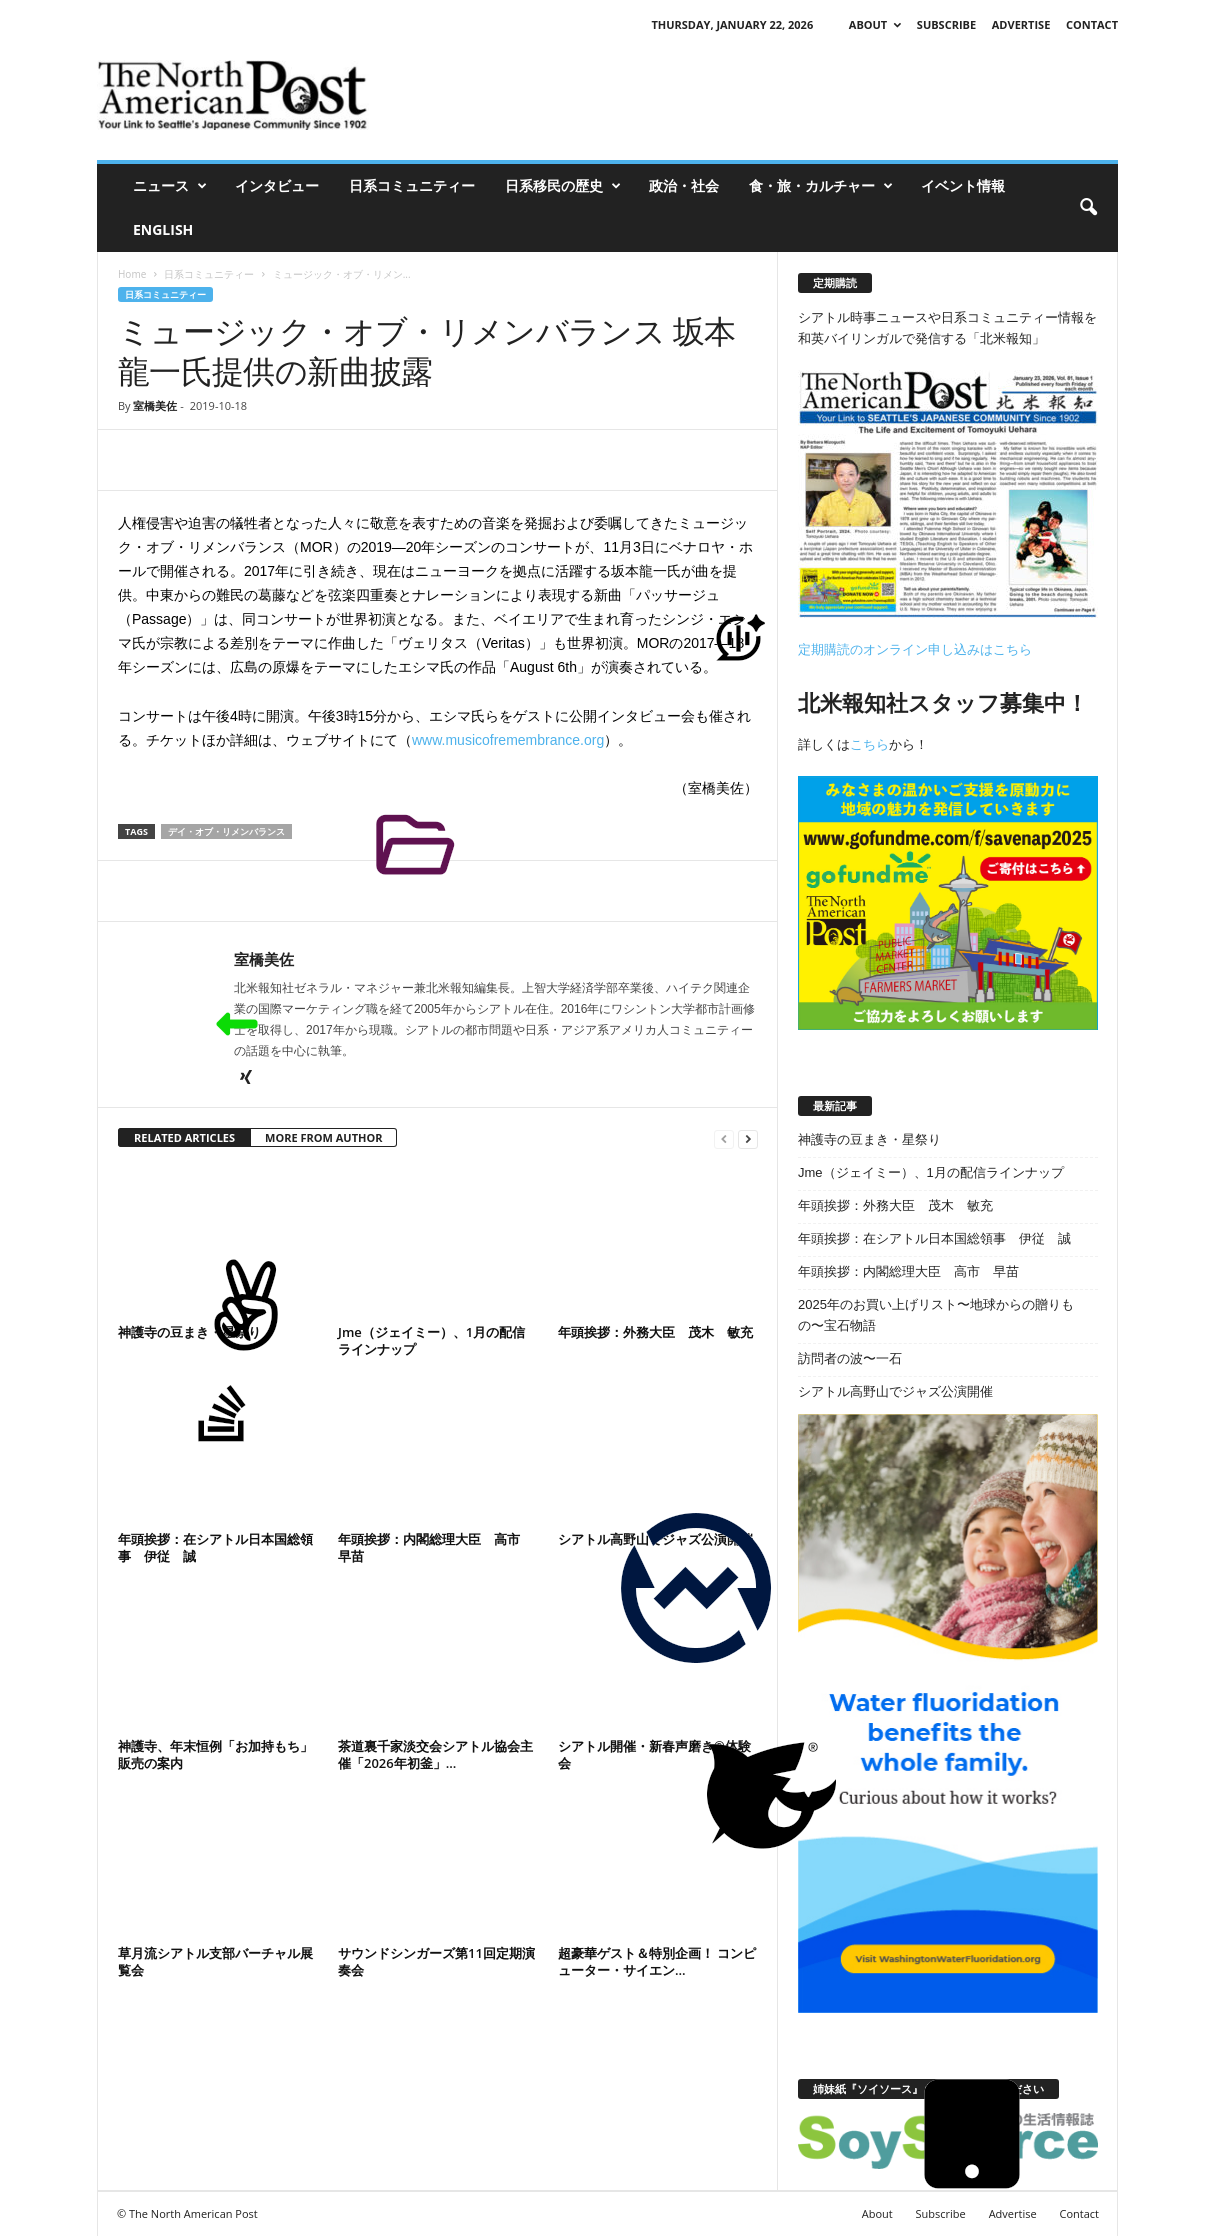 The width and height of the screenshot is (1215, 2236). I want to click on go back to previous screen, so click(237, 1024).